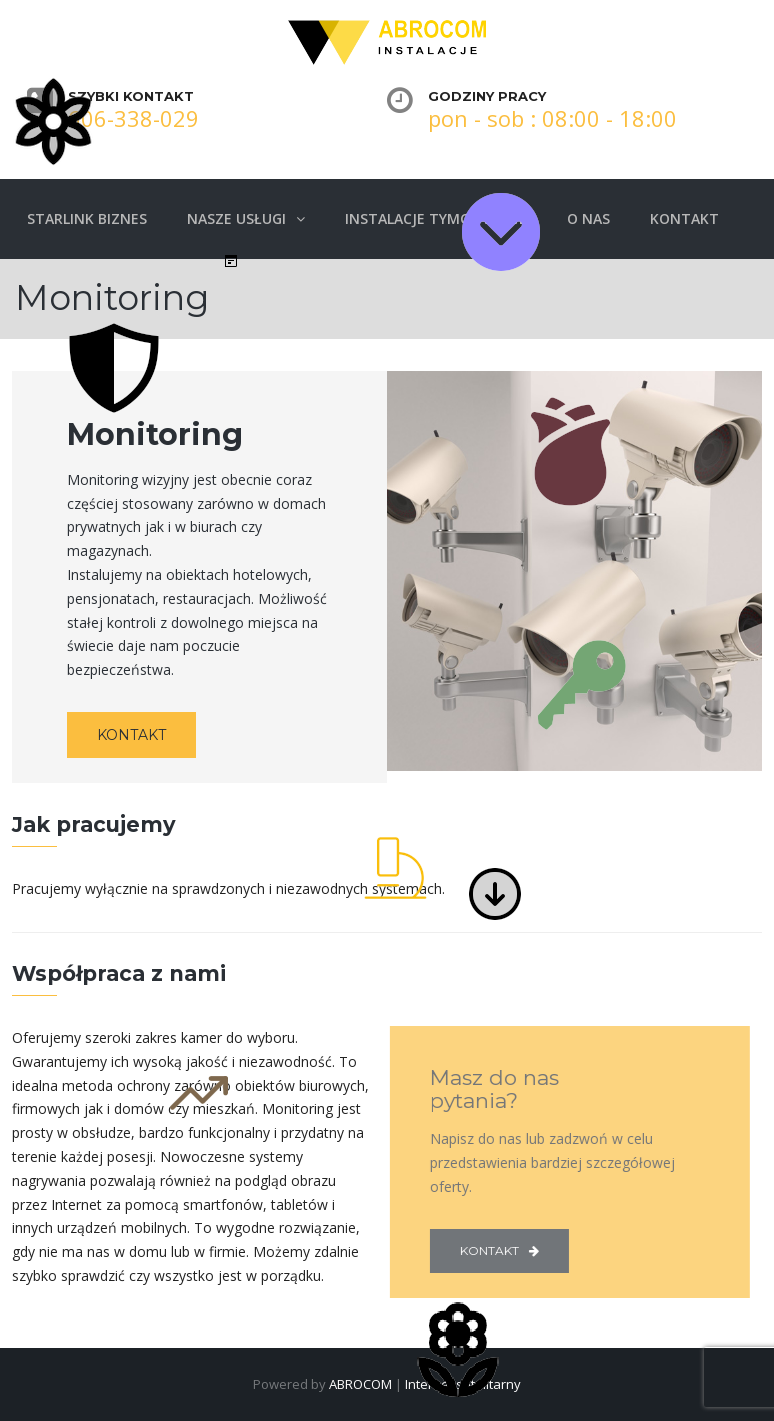 The height and width of the screenshot is (1421, 774). I want to click on expand to show more content, so click(501, 232).